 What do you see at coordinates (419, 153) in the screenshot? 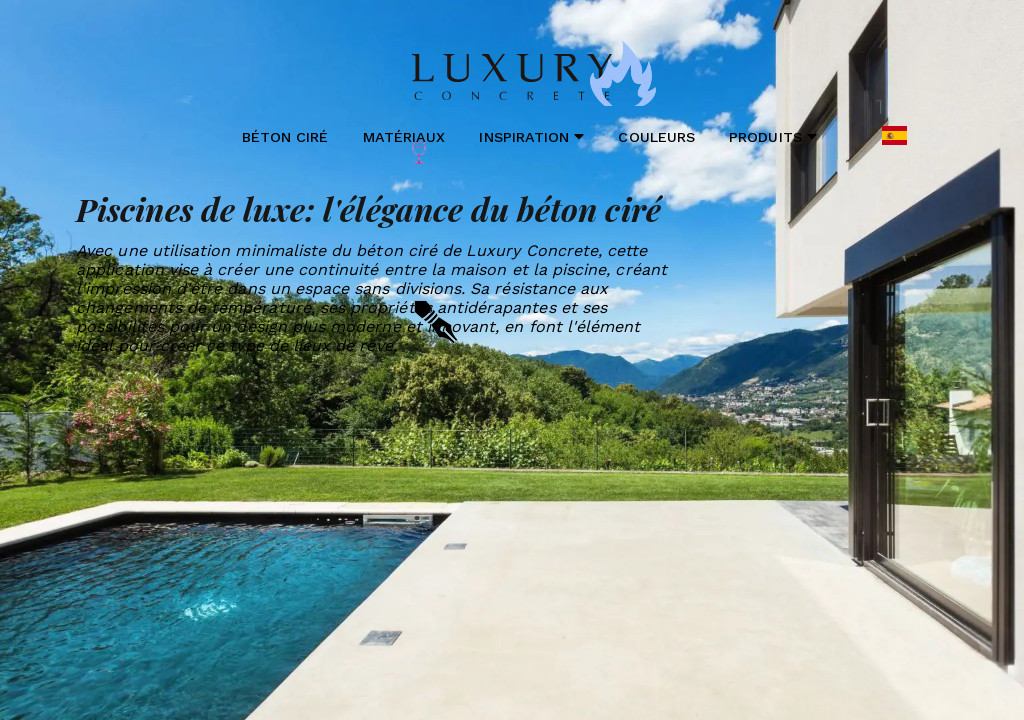
I see `browse wine or beverage options` at bounding box center [419, 153].